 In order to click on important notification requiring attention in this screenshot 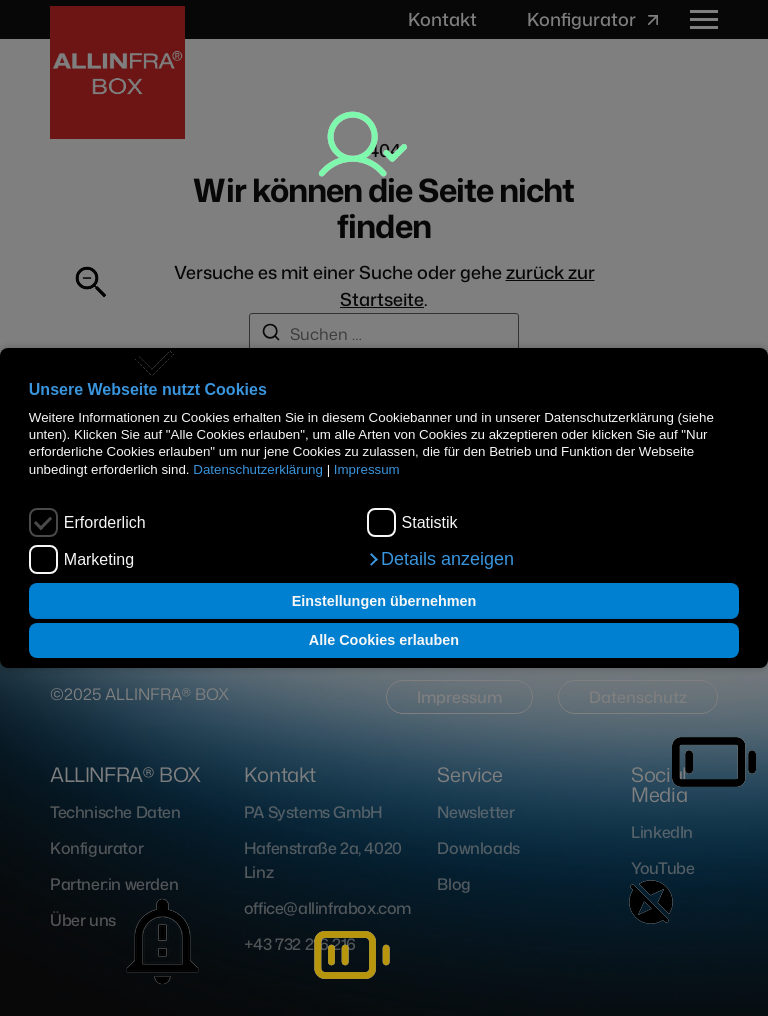, I will do `click(162, 940)`.